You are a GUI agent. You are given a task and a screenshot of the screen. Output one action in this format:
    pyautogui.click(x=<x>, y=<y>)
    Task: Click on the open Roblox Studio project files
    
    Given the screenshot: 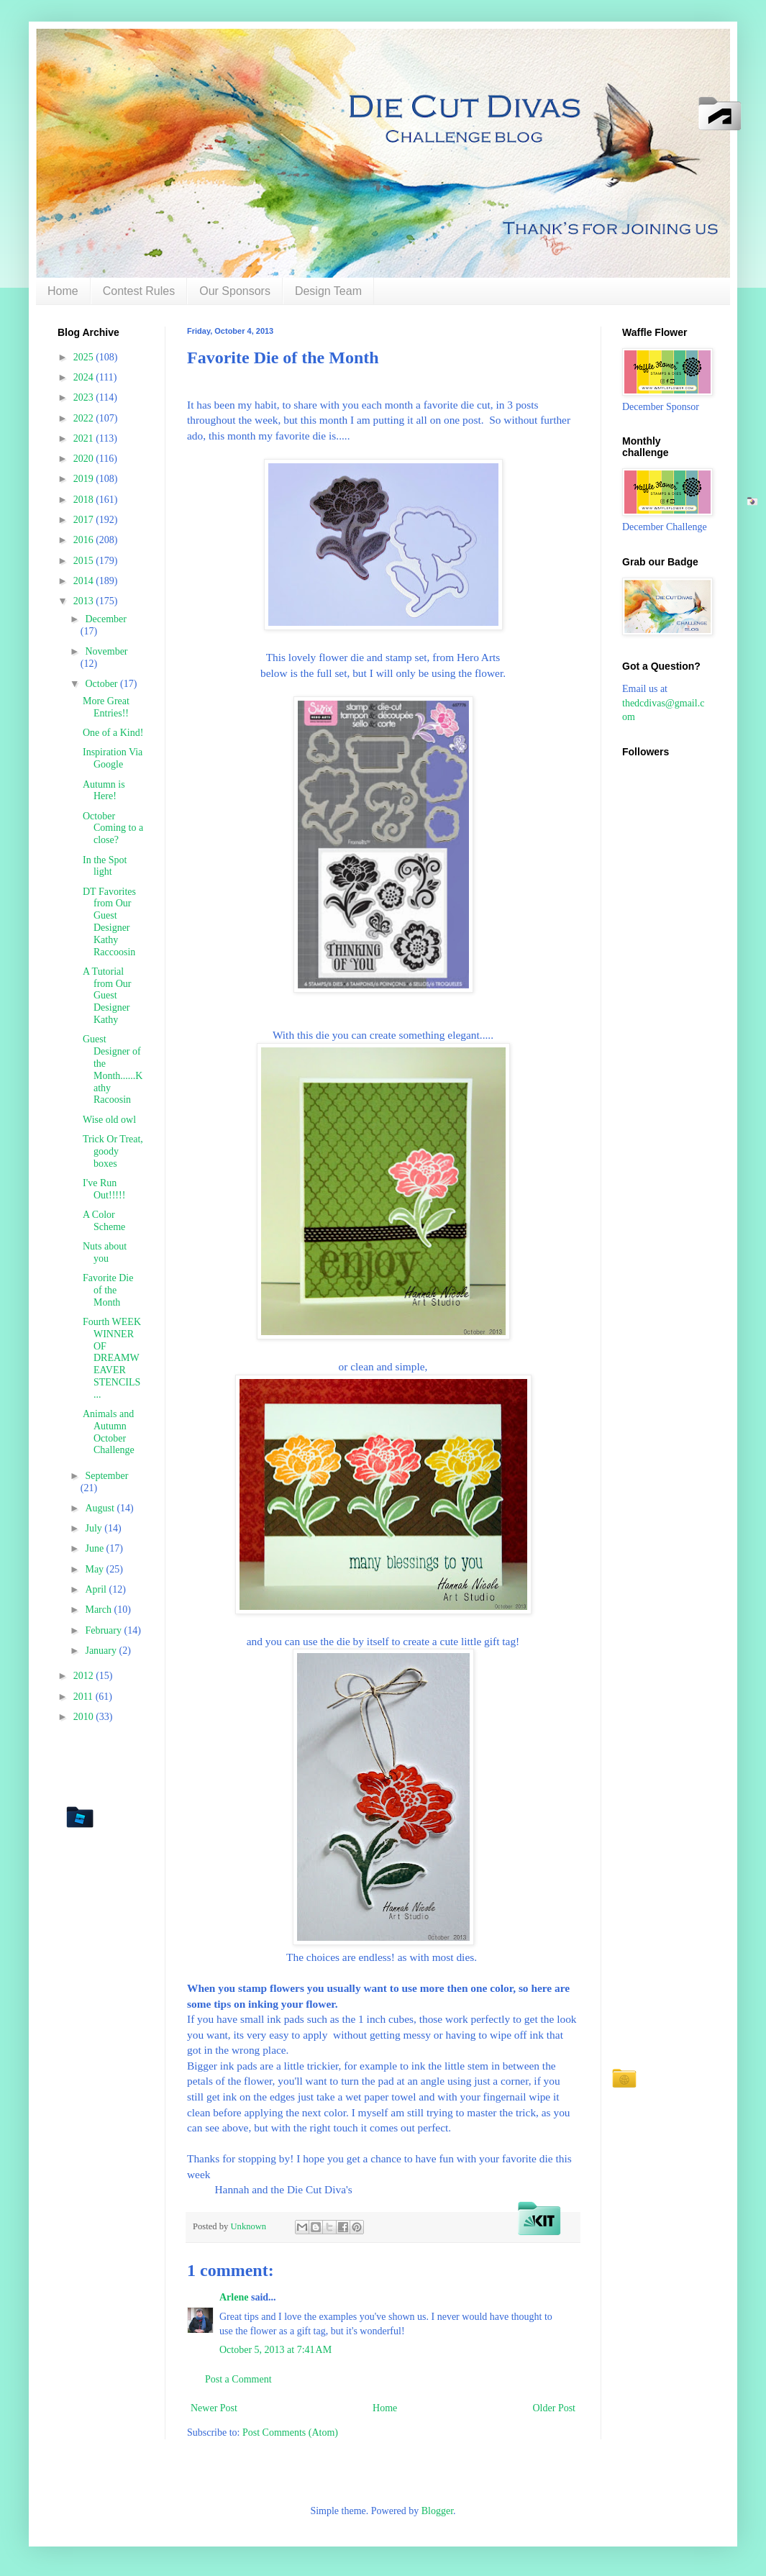 What is the action you would take?
    pyautogui.click(x=80, y=1818)
    